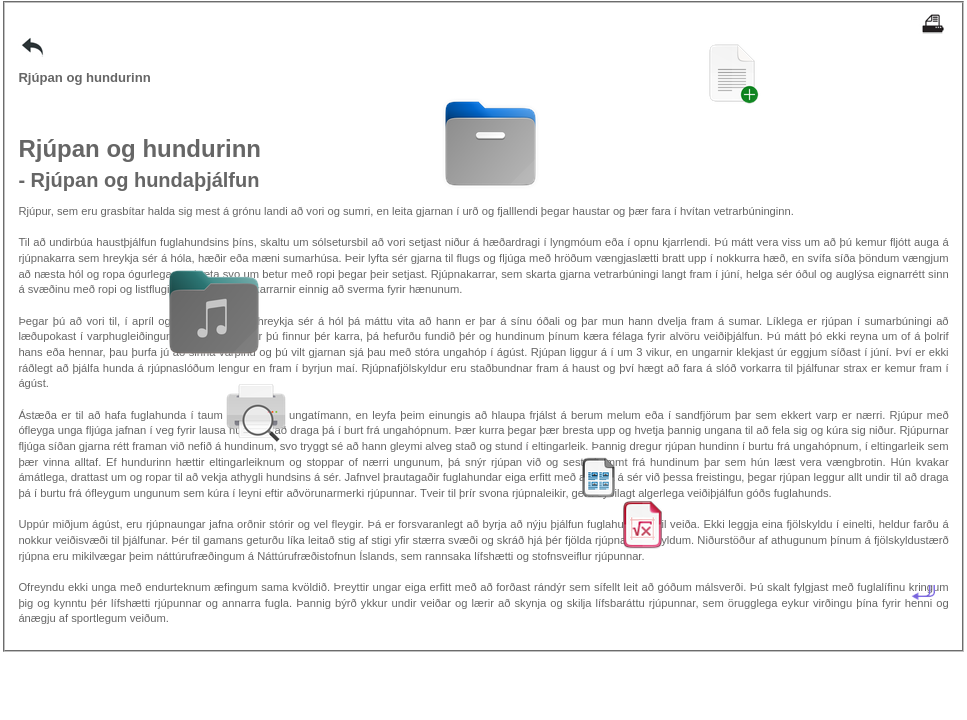  Describe the element at coordinates (923, 591) in the screenshot. I see `reply to all recipients of an email` at that location.